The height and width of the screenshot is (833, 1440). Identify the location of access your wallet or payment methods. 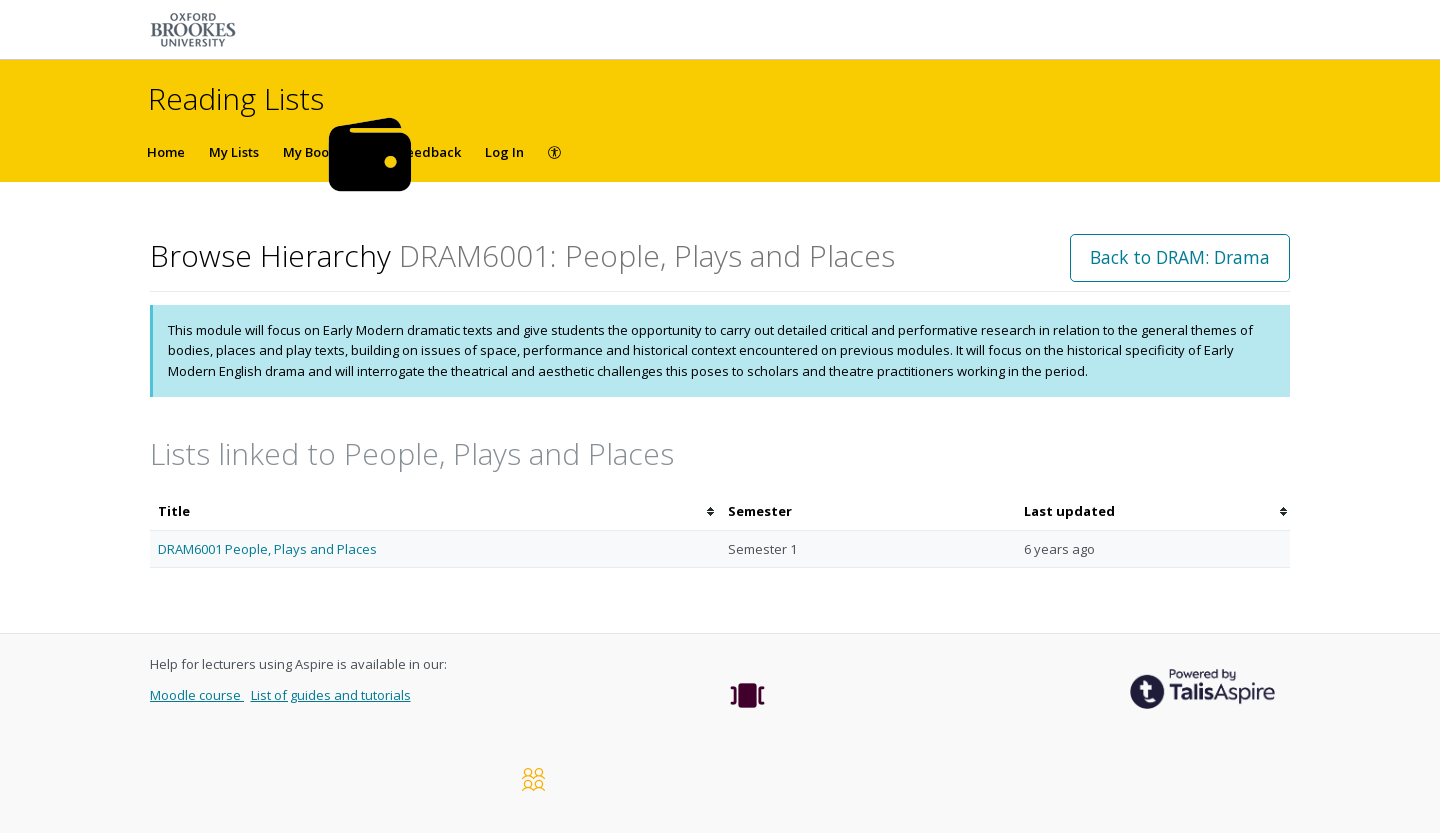
(370, 156).